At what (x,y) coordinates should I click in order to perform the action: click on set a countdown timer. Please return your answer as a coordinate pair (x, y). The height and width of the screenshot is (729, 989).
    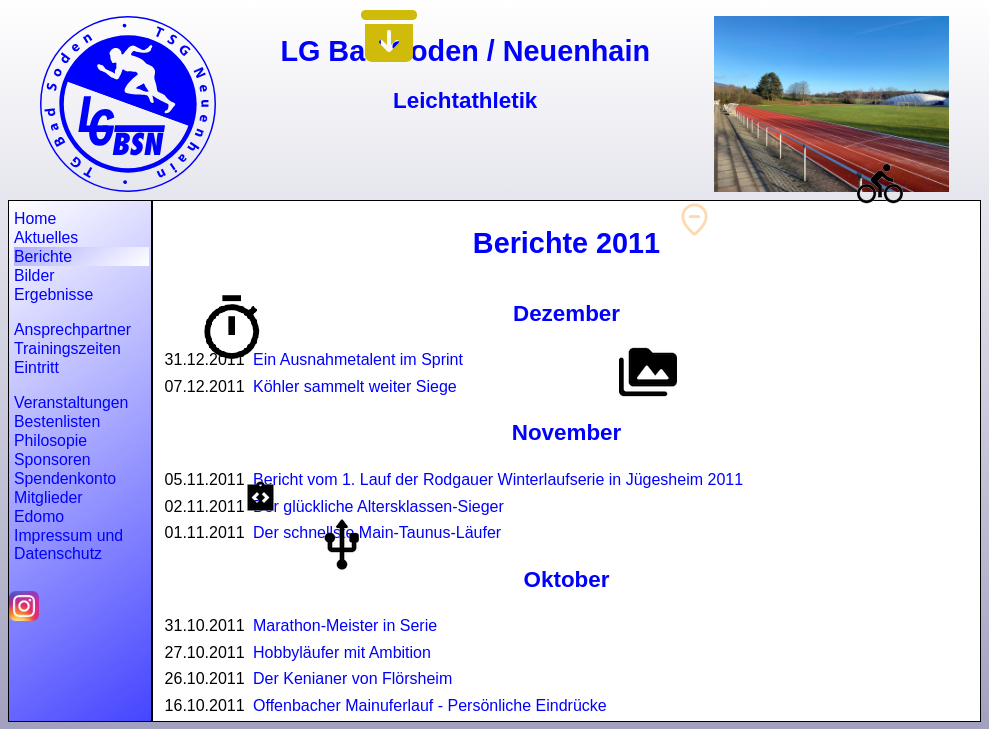
    Looking at the image, I should click on (231, 328).